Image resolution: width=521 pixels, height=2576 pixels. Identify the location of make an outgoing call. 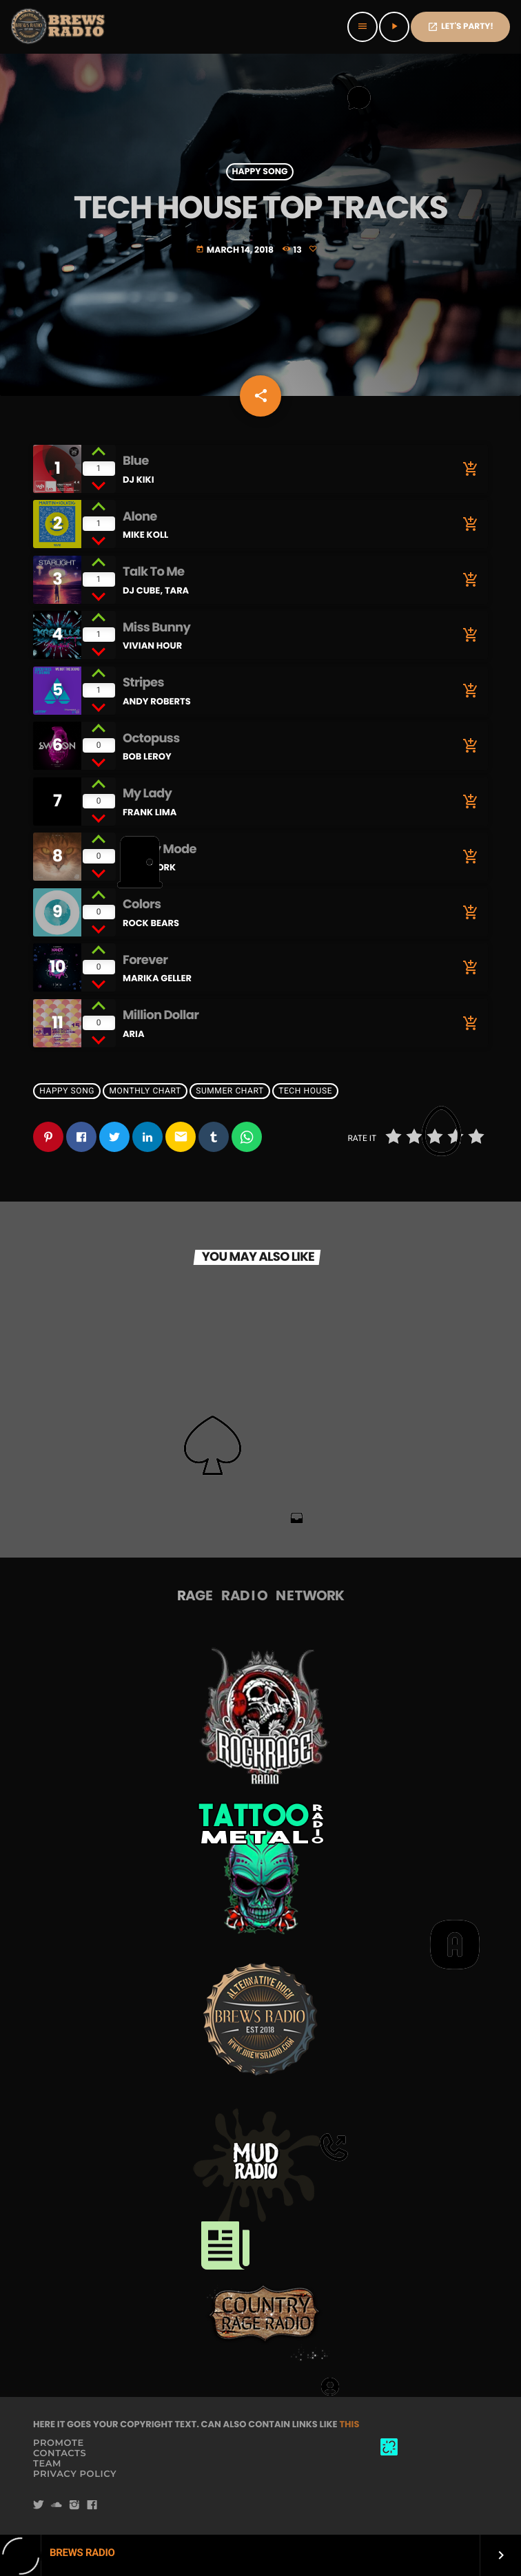
(334, 2146).